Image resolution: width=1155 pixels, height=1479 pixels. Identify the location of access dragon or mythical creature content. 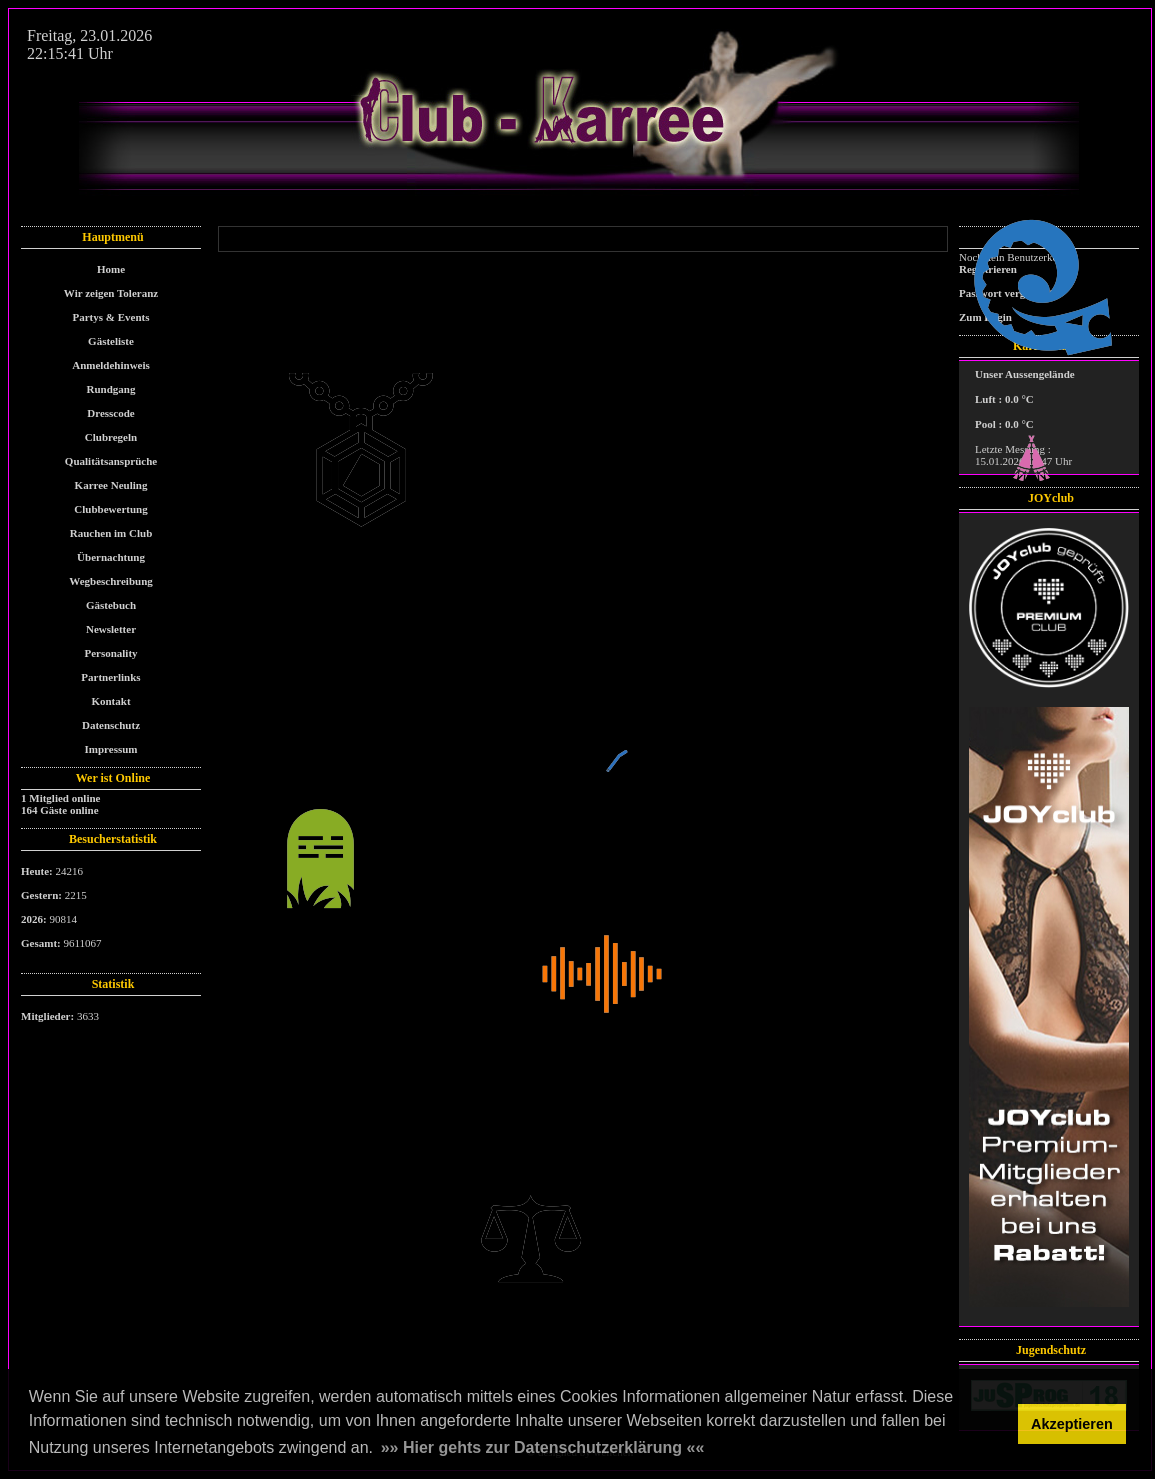
(1042, 288).